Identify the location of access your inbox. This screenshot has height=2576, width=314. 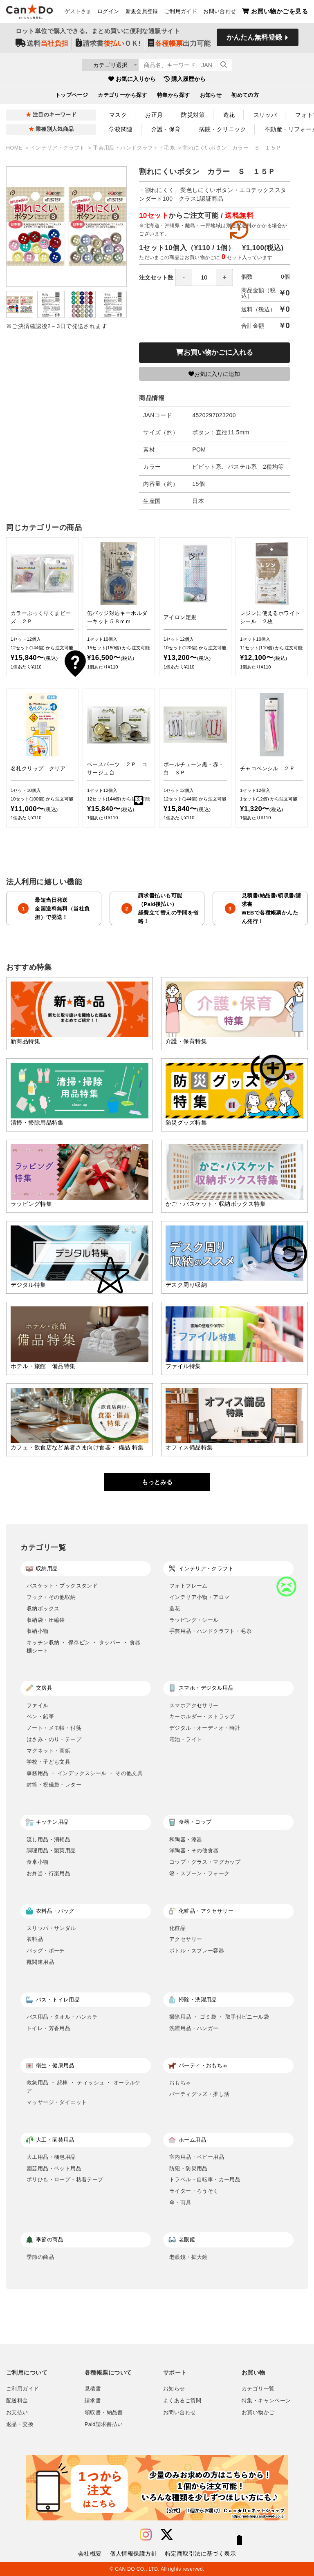
(139, 801).